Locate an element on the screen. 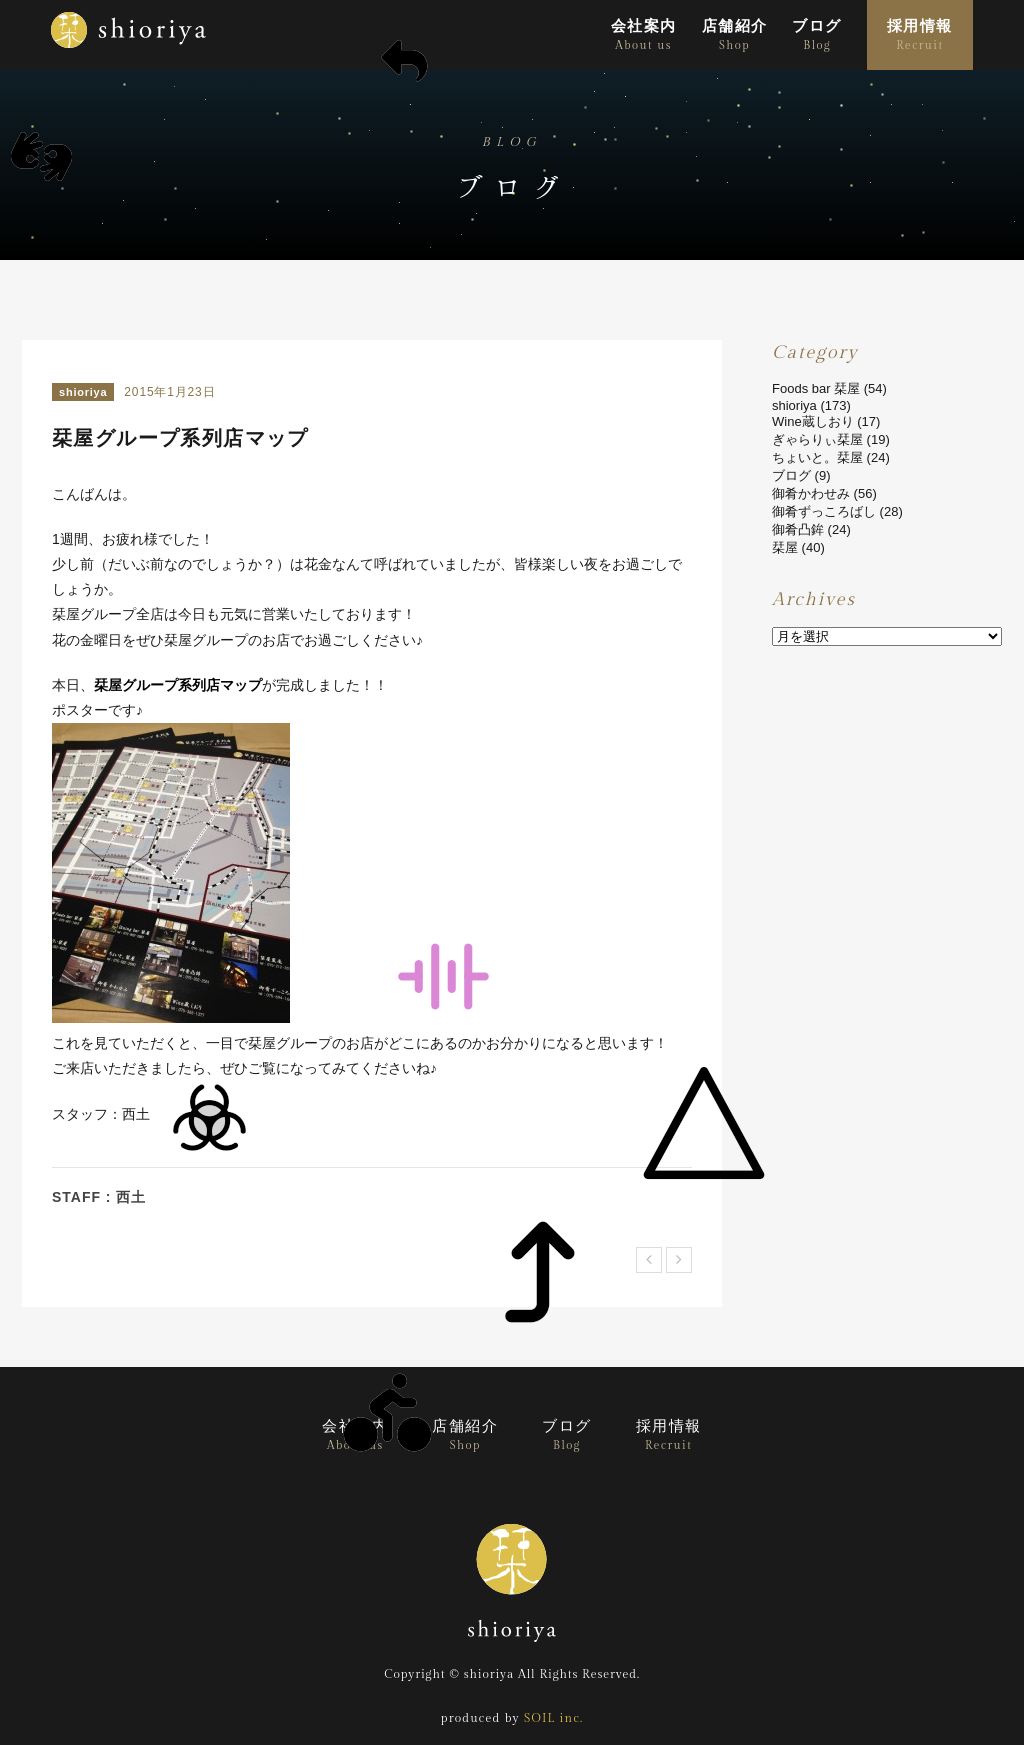 The image size is (1024, 1745). reply to a message is located at coordinates (404, 61).